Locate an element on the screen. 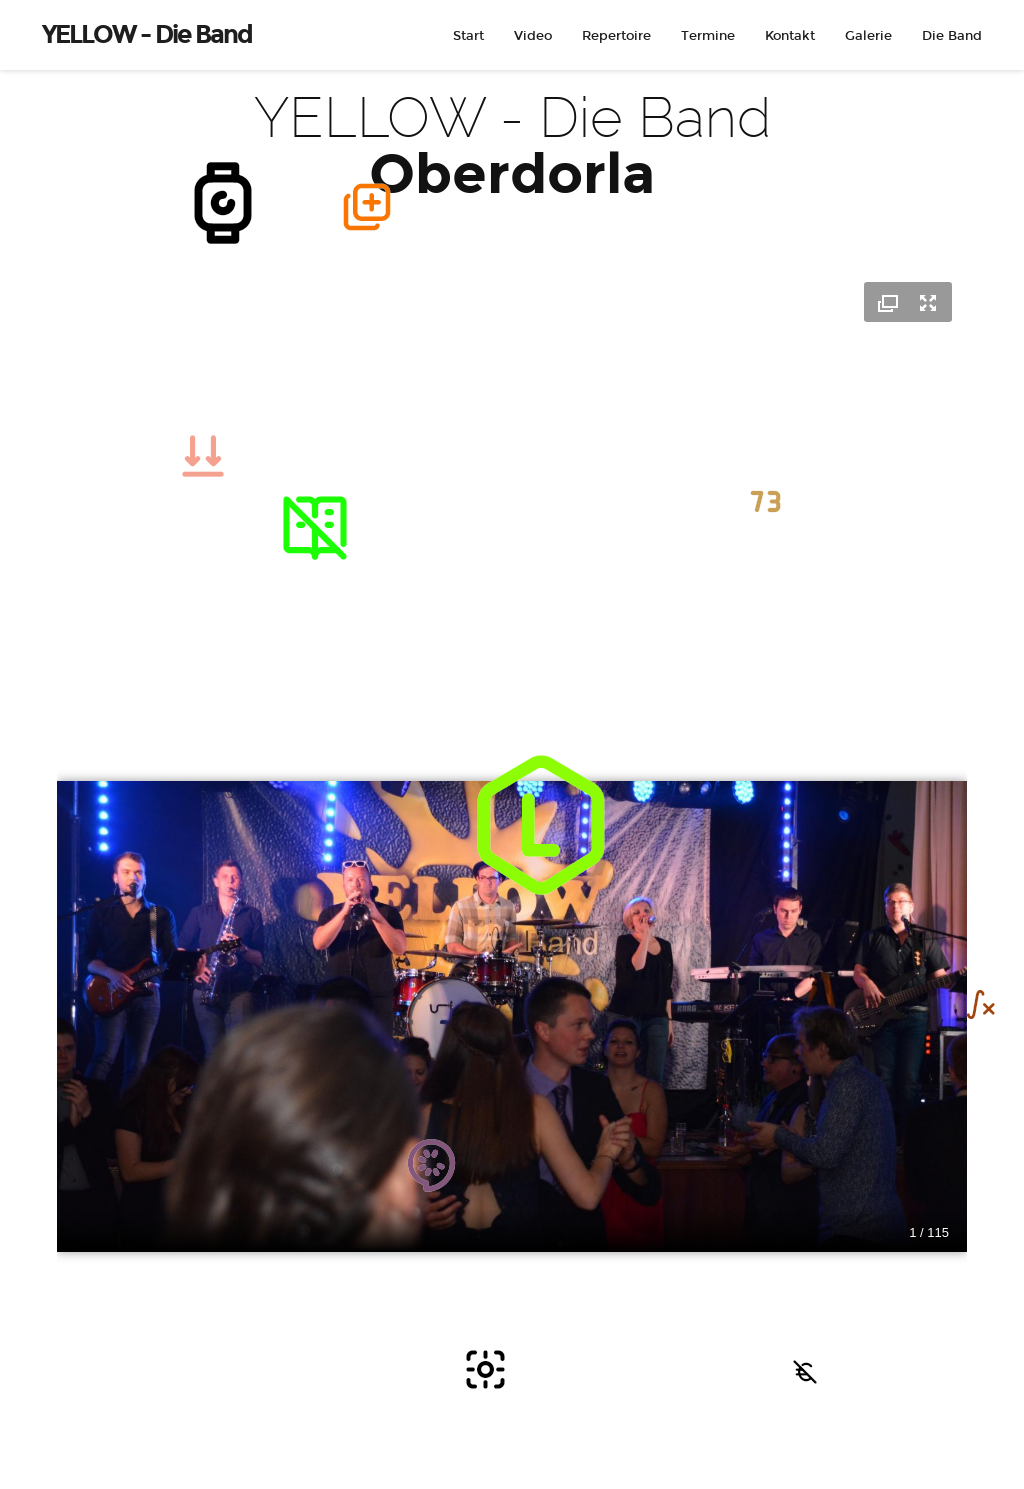  disable vocabulary or dictionary feature is located at coordinates (315, 528).